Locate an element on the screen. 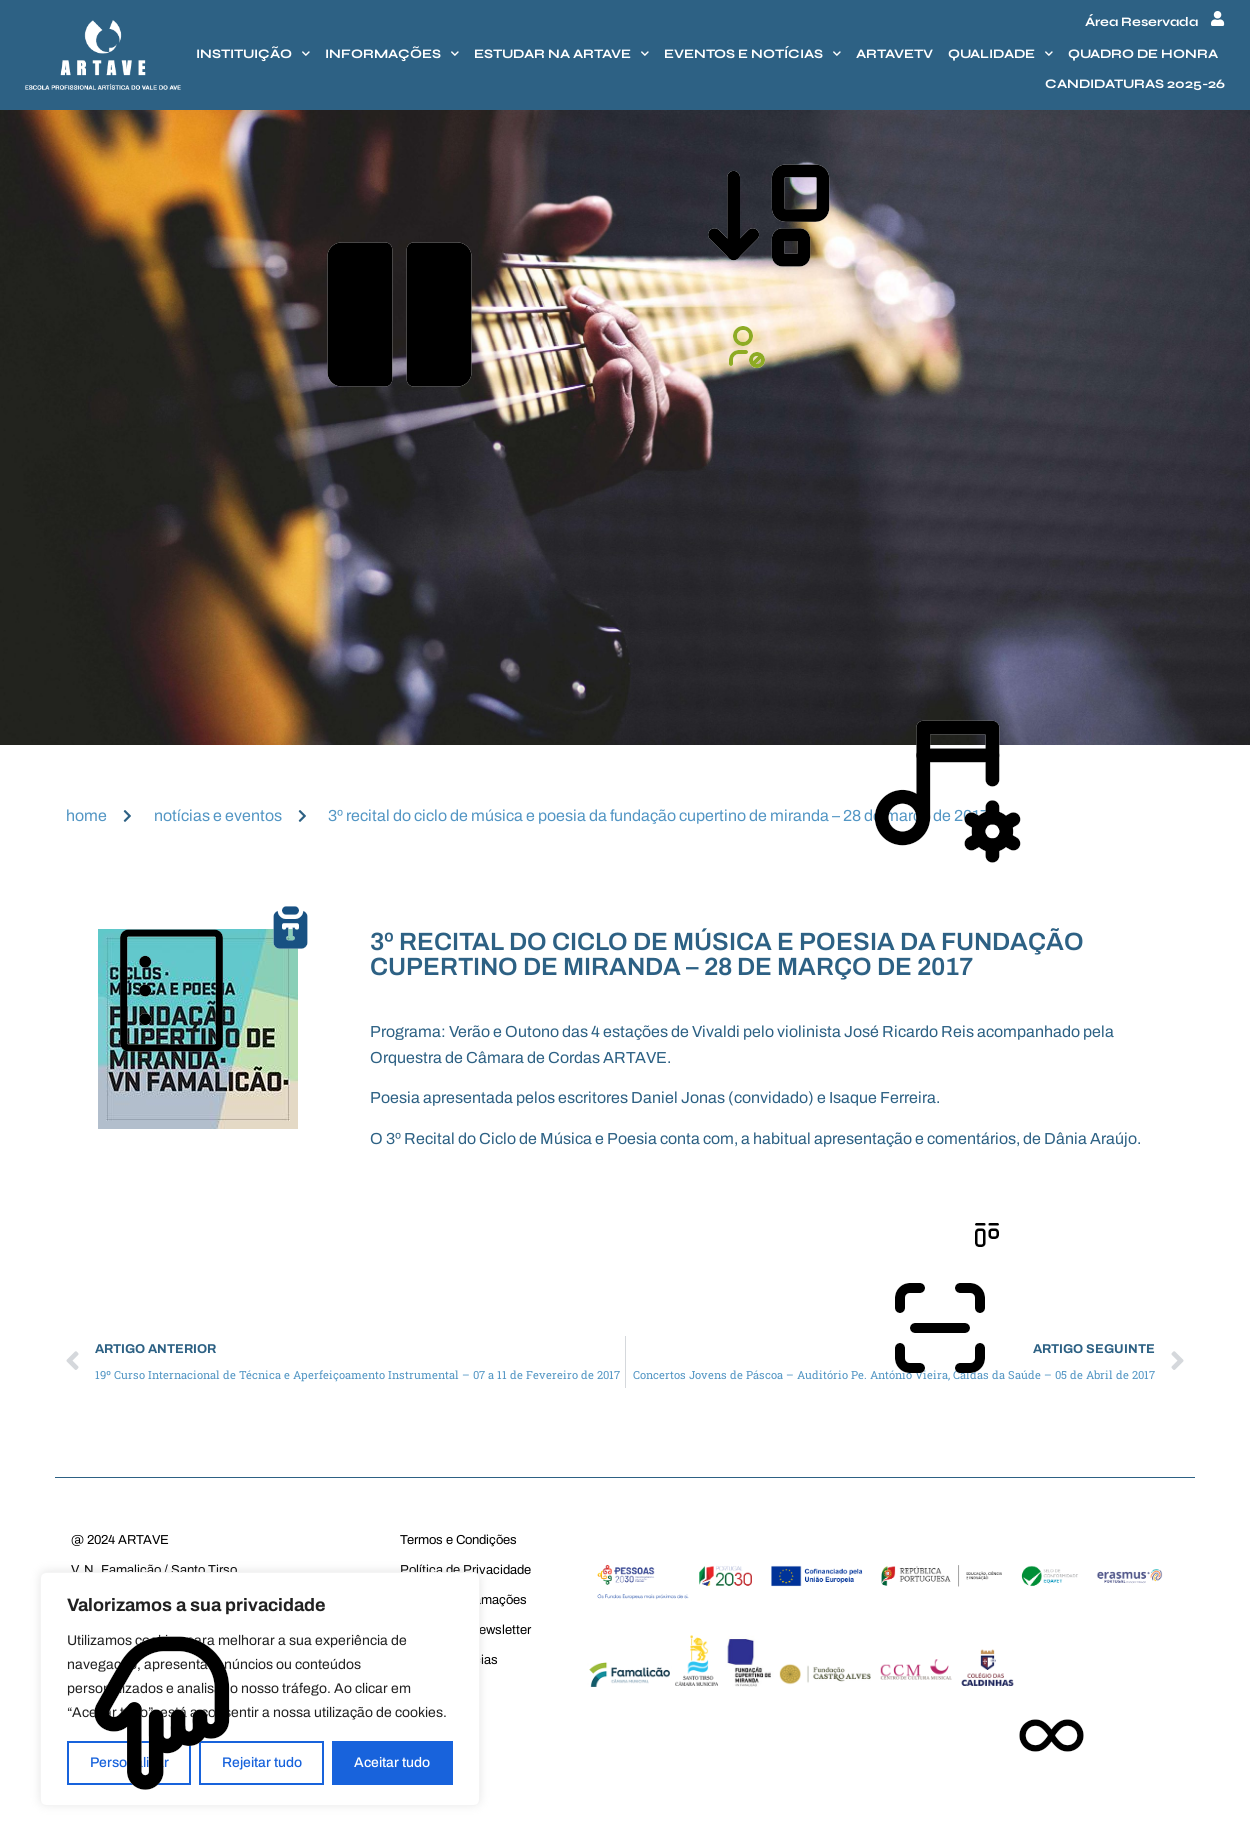  sort items from smallest to largest is located at coordinates (765, 215).